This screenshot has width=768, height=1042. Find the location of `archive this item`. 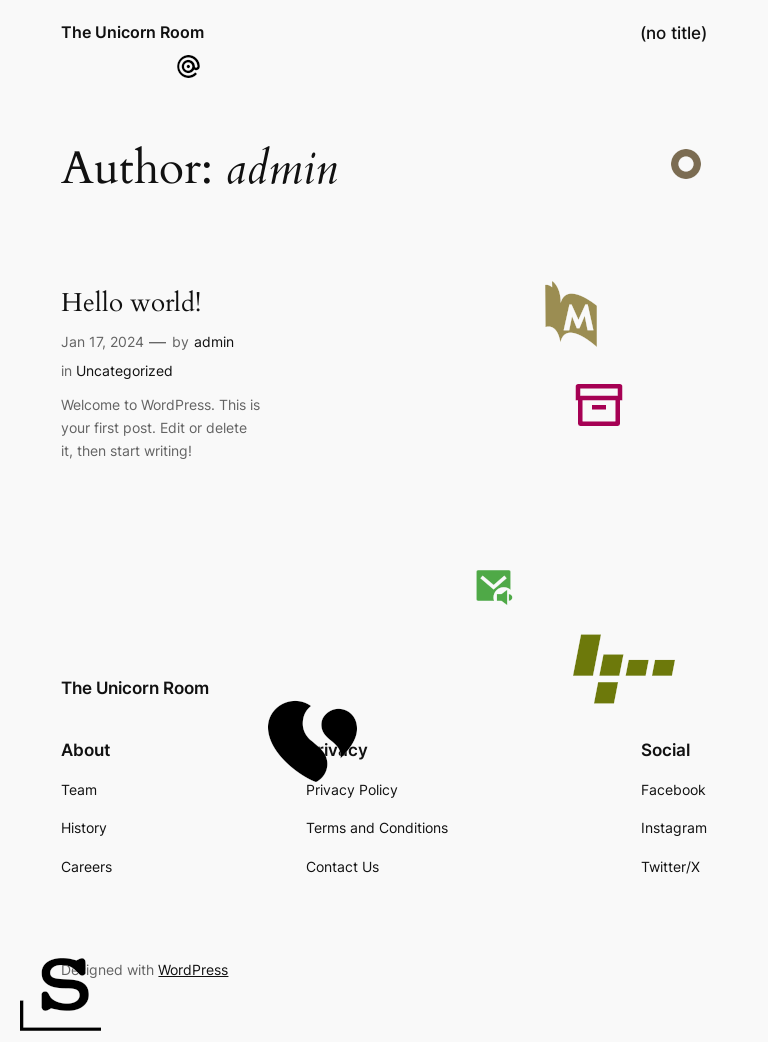

archive this item is located at coordinates (599, 405).